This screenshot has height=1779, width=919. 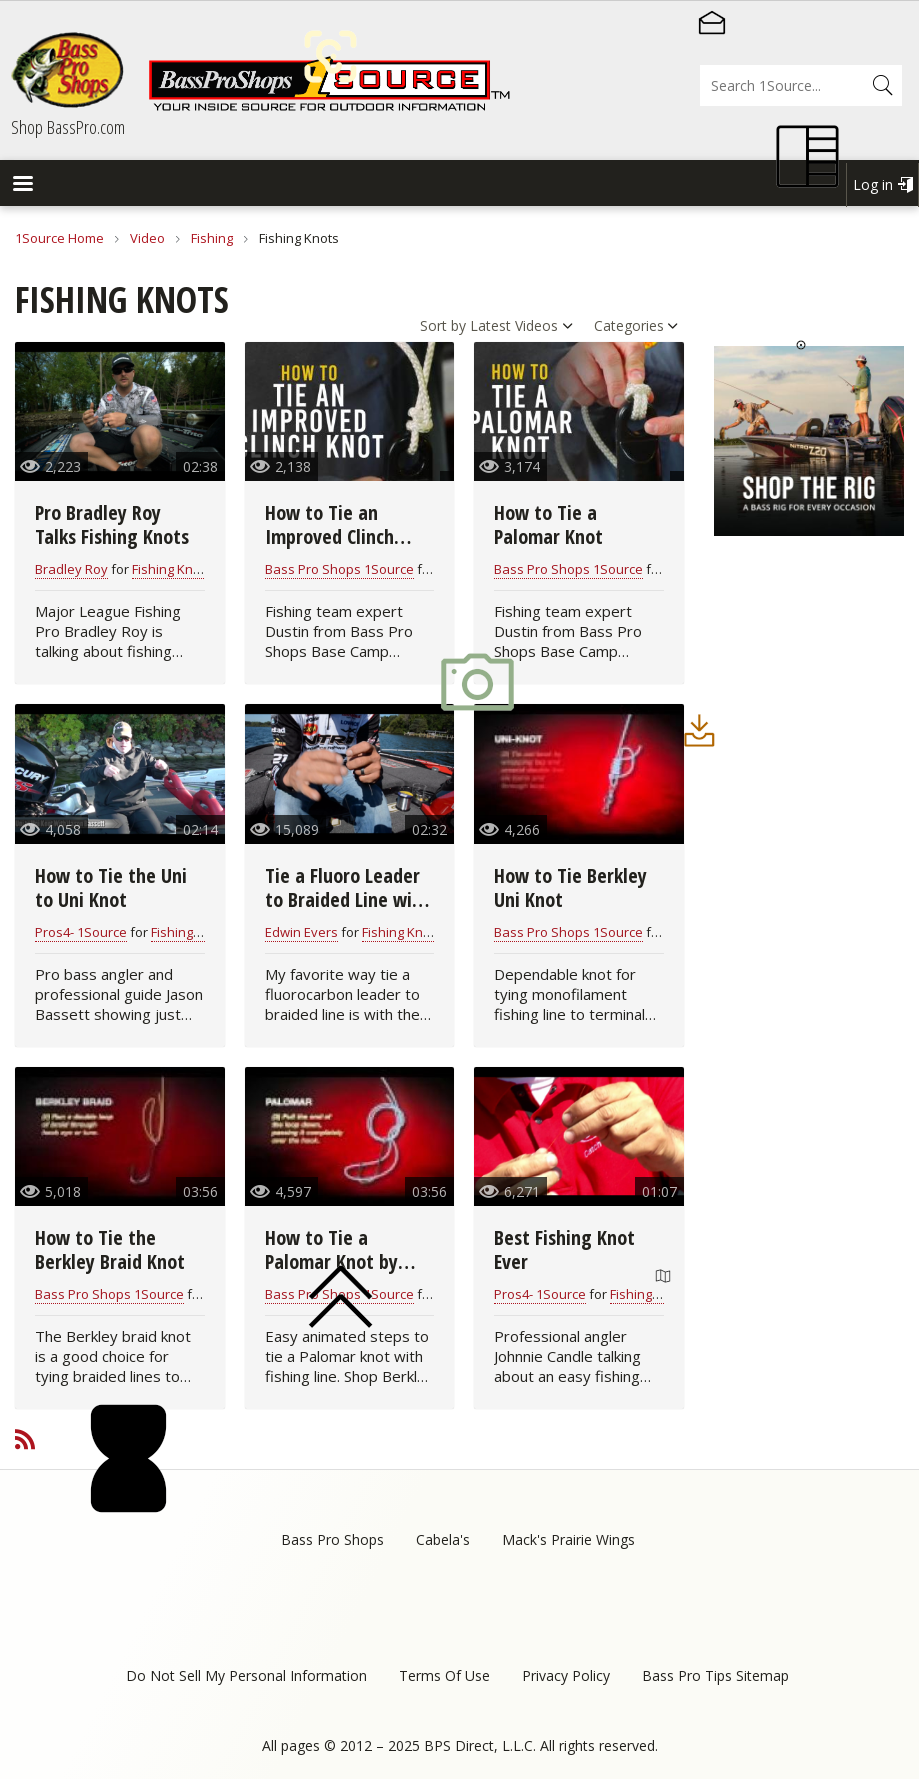 What do you see at coordinates (330, 56) in the screenshot?
I see `scan or identify using ear biometrics` at bounding box center [330, 56].